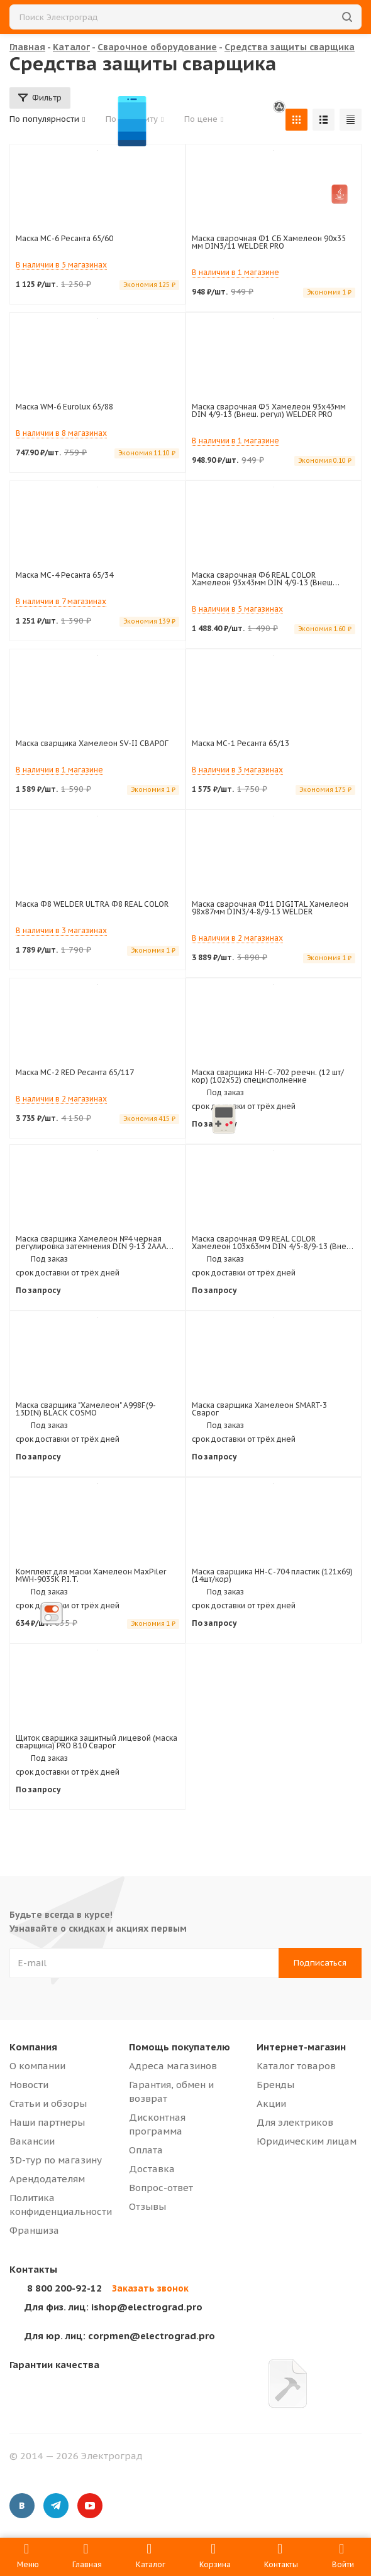 The width and height of the screenshot is (371, 2576). Describe the element at coordinates (279, 107) in the screenshot. I see `open the software update manager` at that location.